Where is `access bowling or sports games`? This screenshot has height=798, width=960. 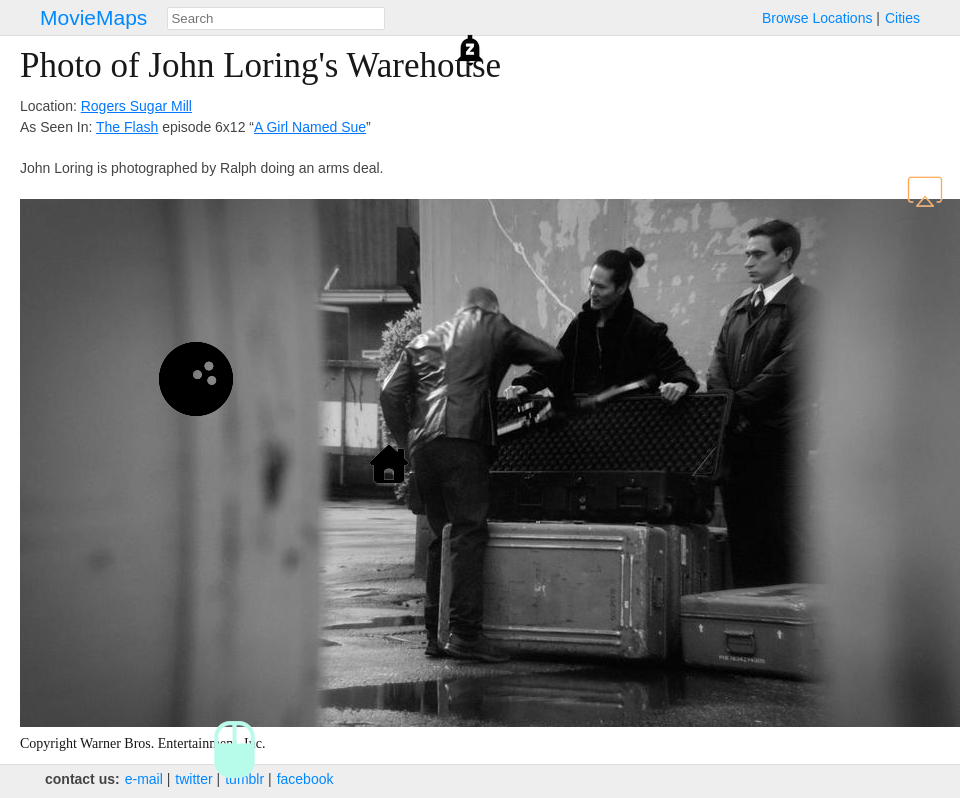 access bowling or sports games is located at coordinates (196, 379).